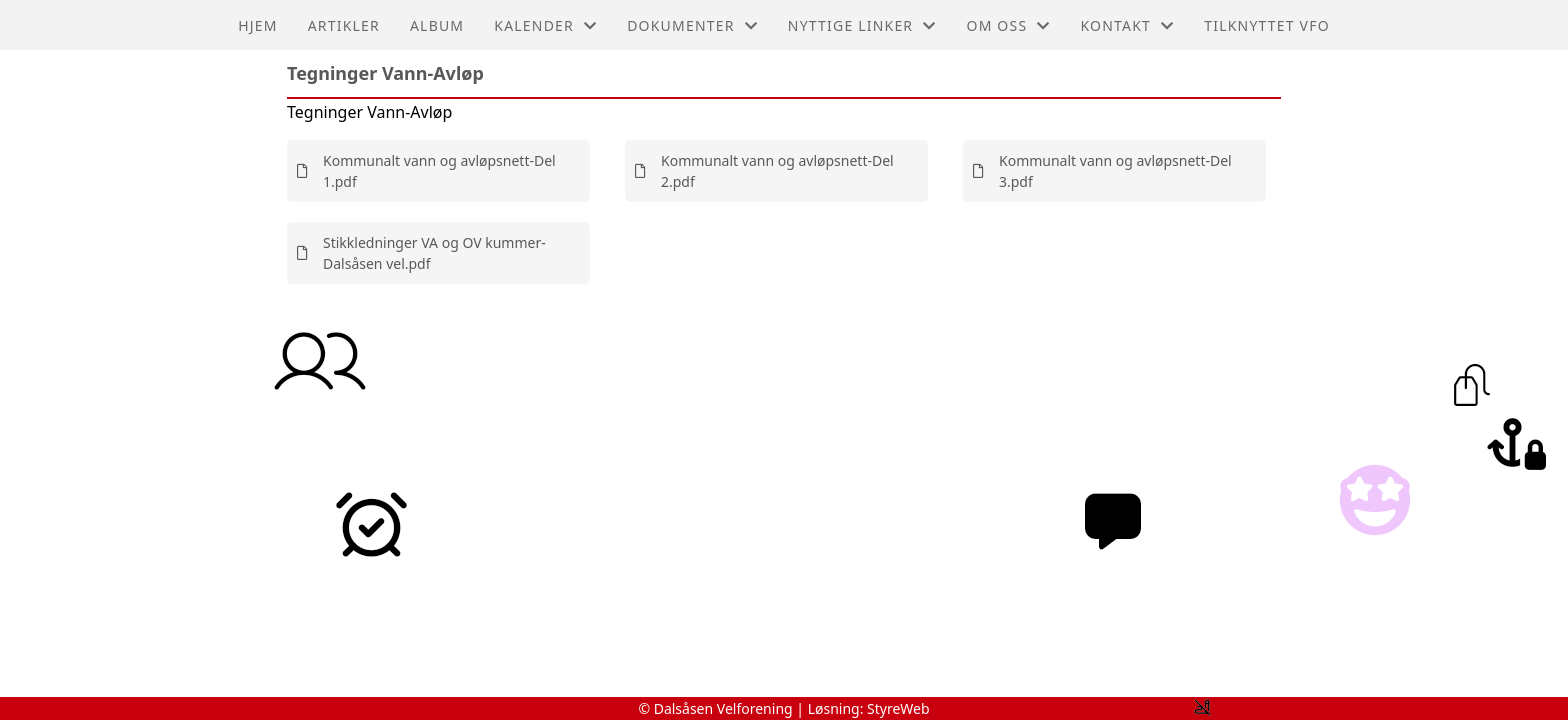  What do you see at coordinates (1375, 500) in the screenshot?
I see `rate something as excellent or 5 stars` at bounding box center [1375, 500].